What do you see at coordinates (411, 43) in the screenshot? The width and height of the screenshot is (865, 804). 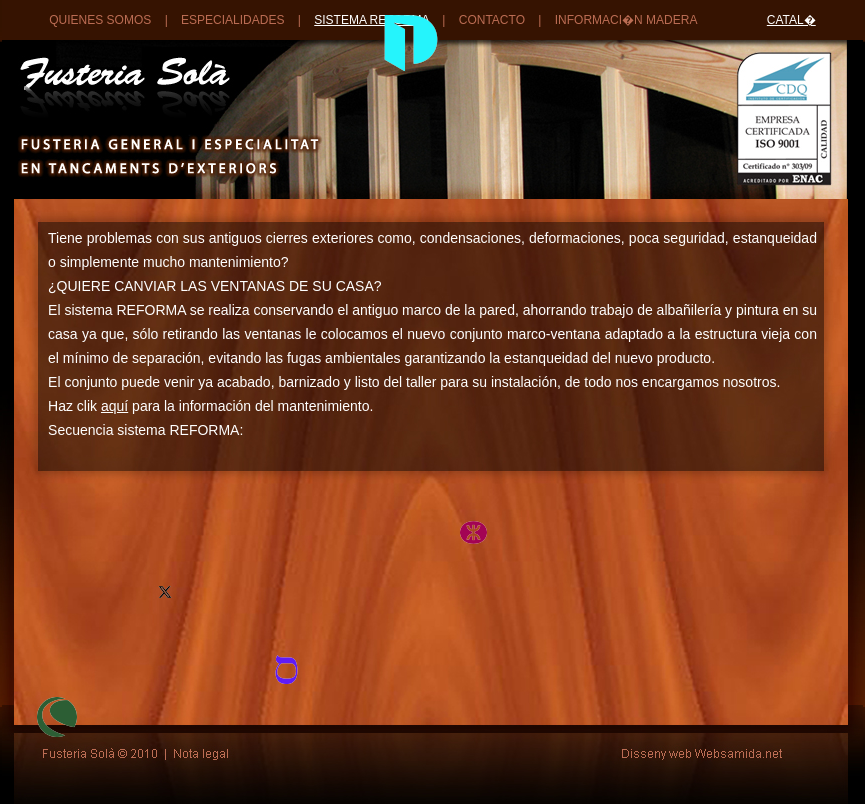 I see `open dictionary.com app` at bounding box center [411, 43].